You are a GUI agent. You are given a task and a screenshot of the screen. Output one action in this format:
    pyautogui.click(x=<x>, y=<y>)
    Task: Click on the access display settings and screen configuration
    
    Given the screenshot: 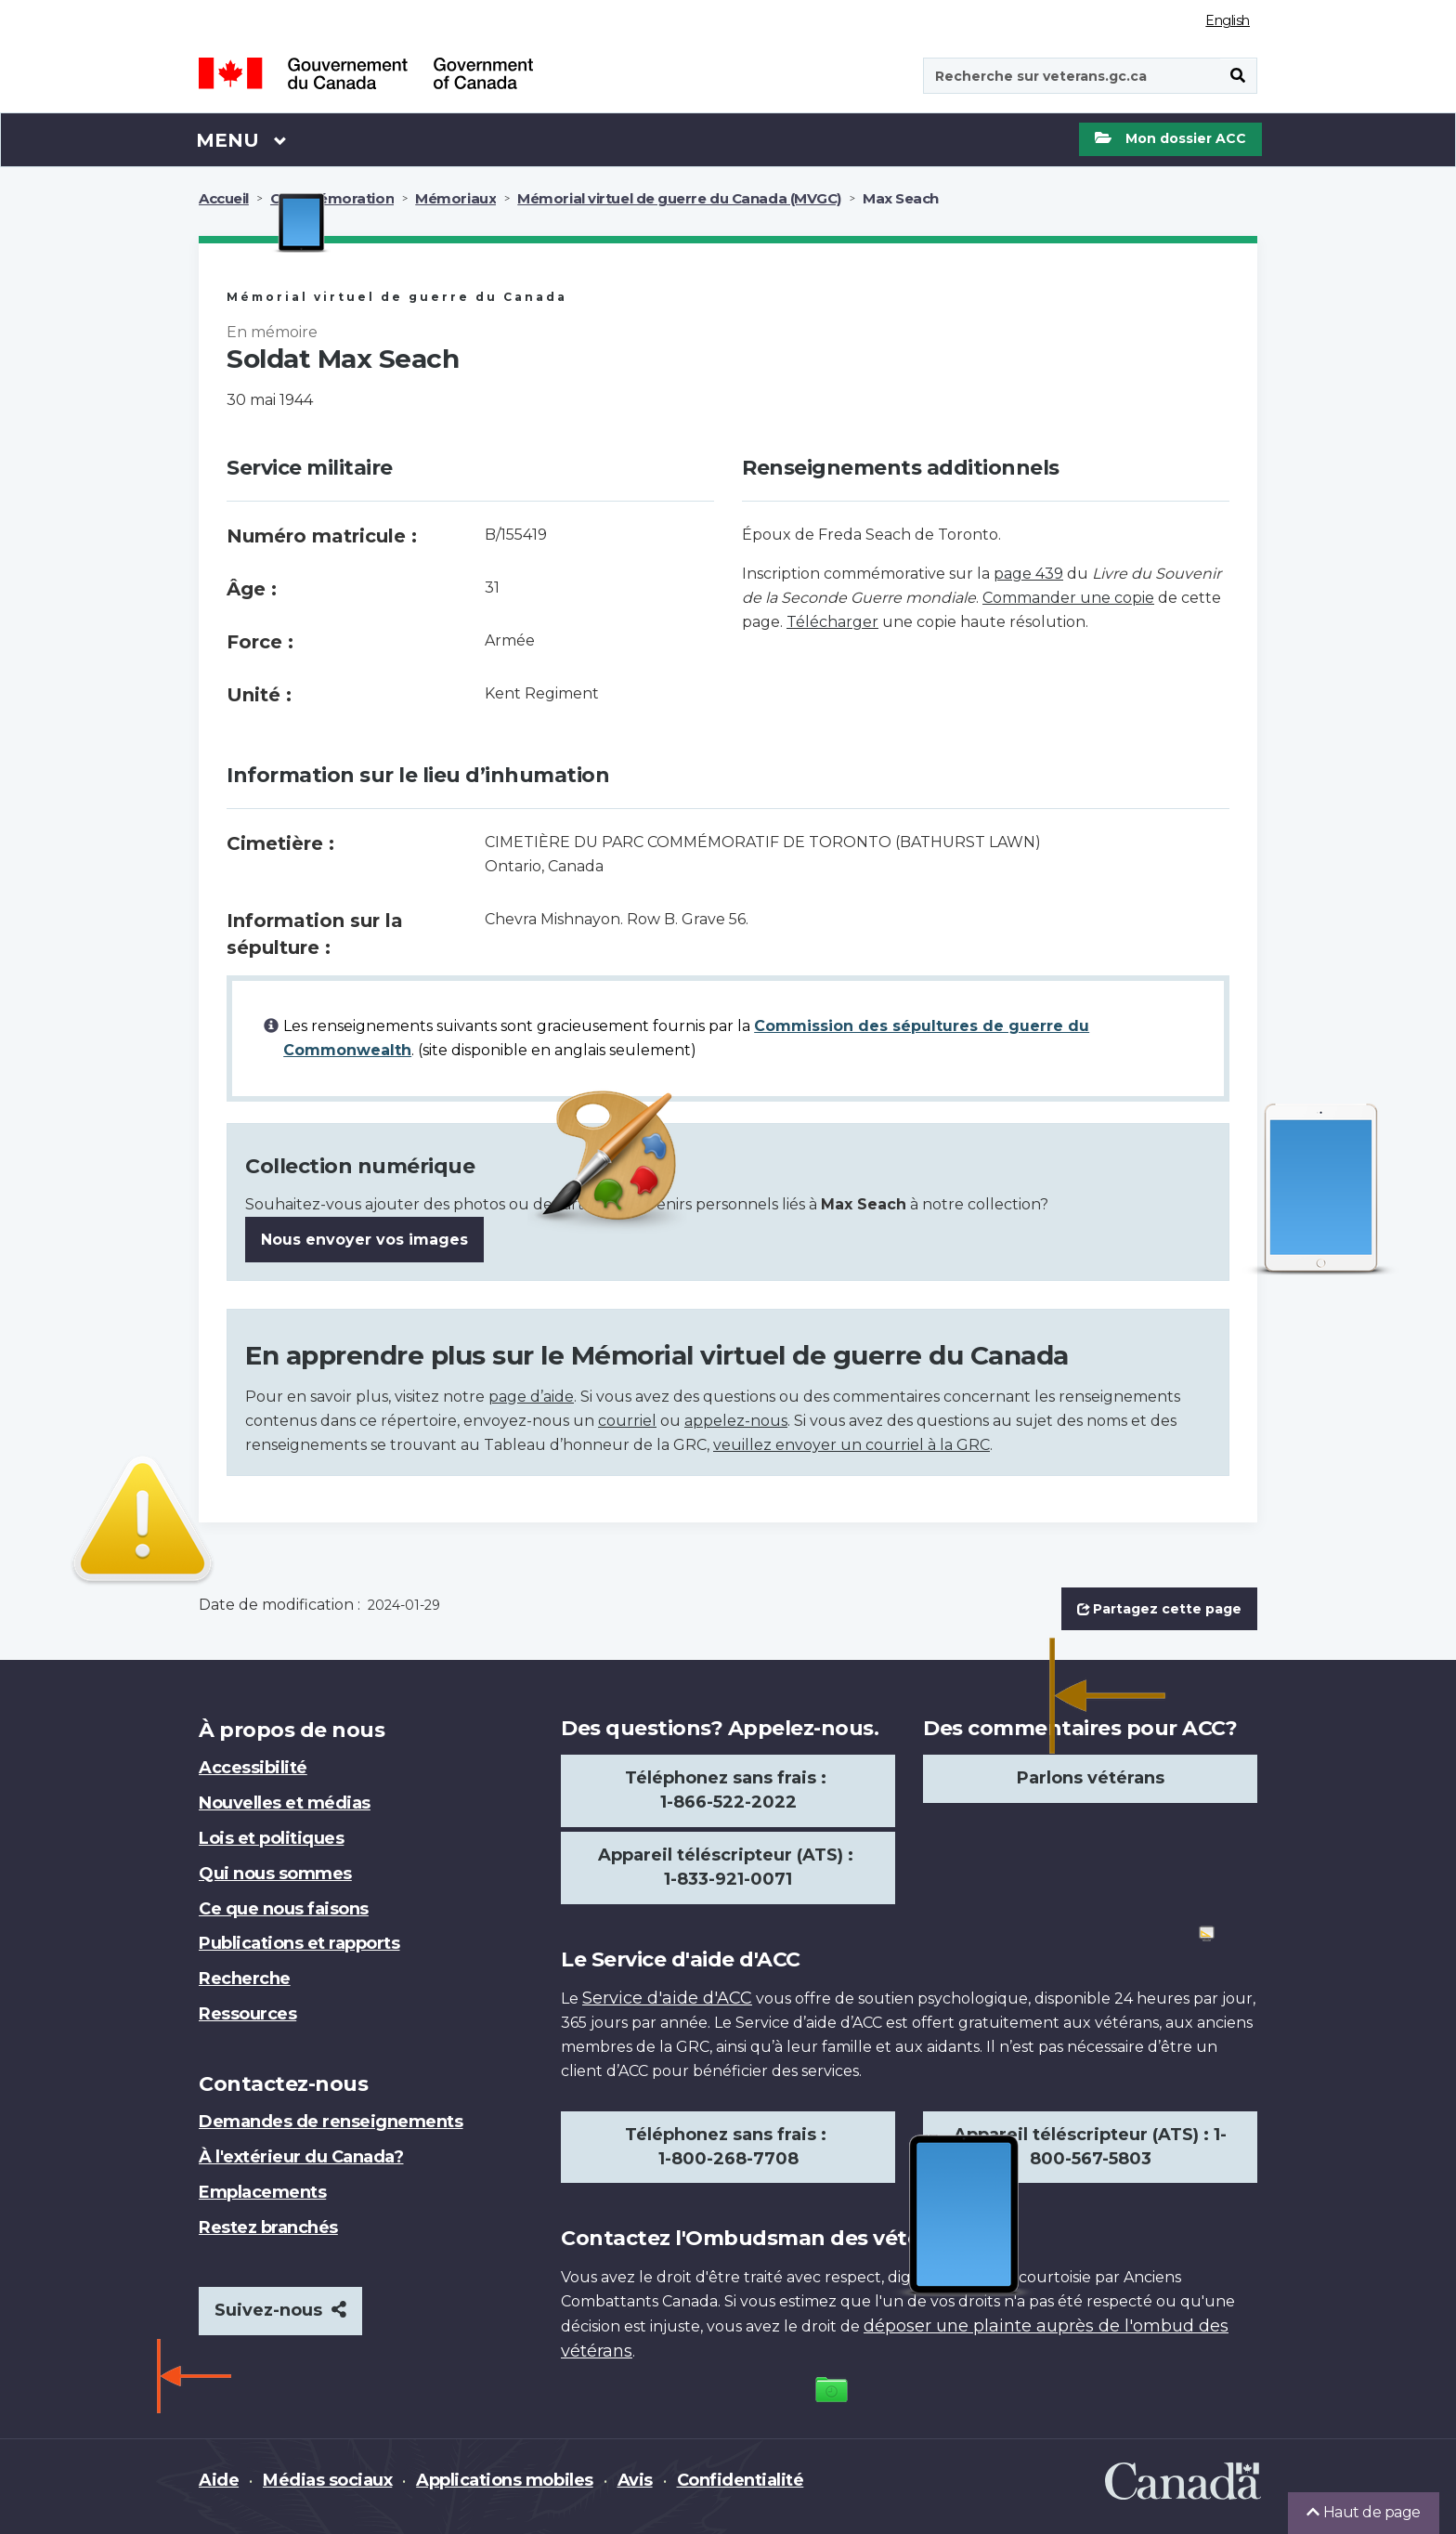 What is the action you would take?
    pyautogui.click(x=1206, y=1933)
    